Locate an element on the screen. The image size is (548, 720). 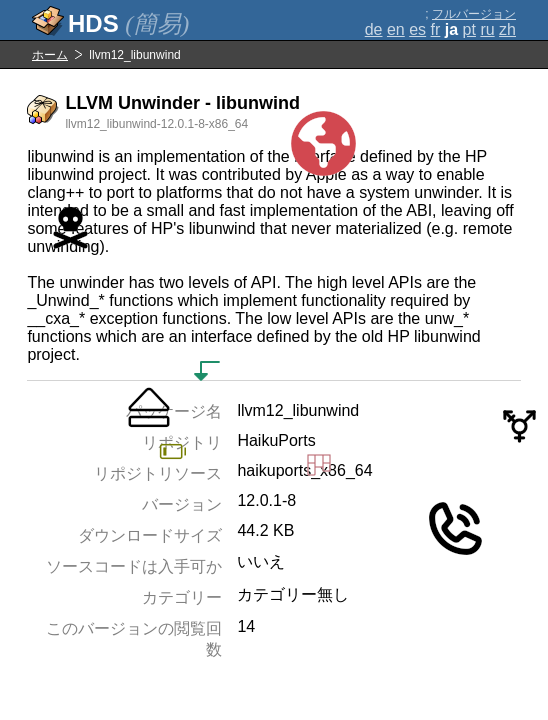
open kanban board view is located at coordinates (319, 464).